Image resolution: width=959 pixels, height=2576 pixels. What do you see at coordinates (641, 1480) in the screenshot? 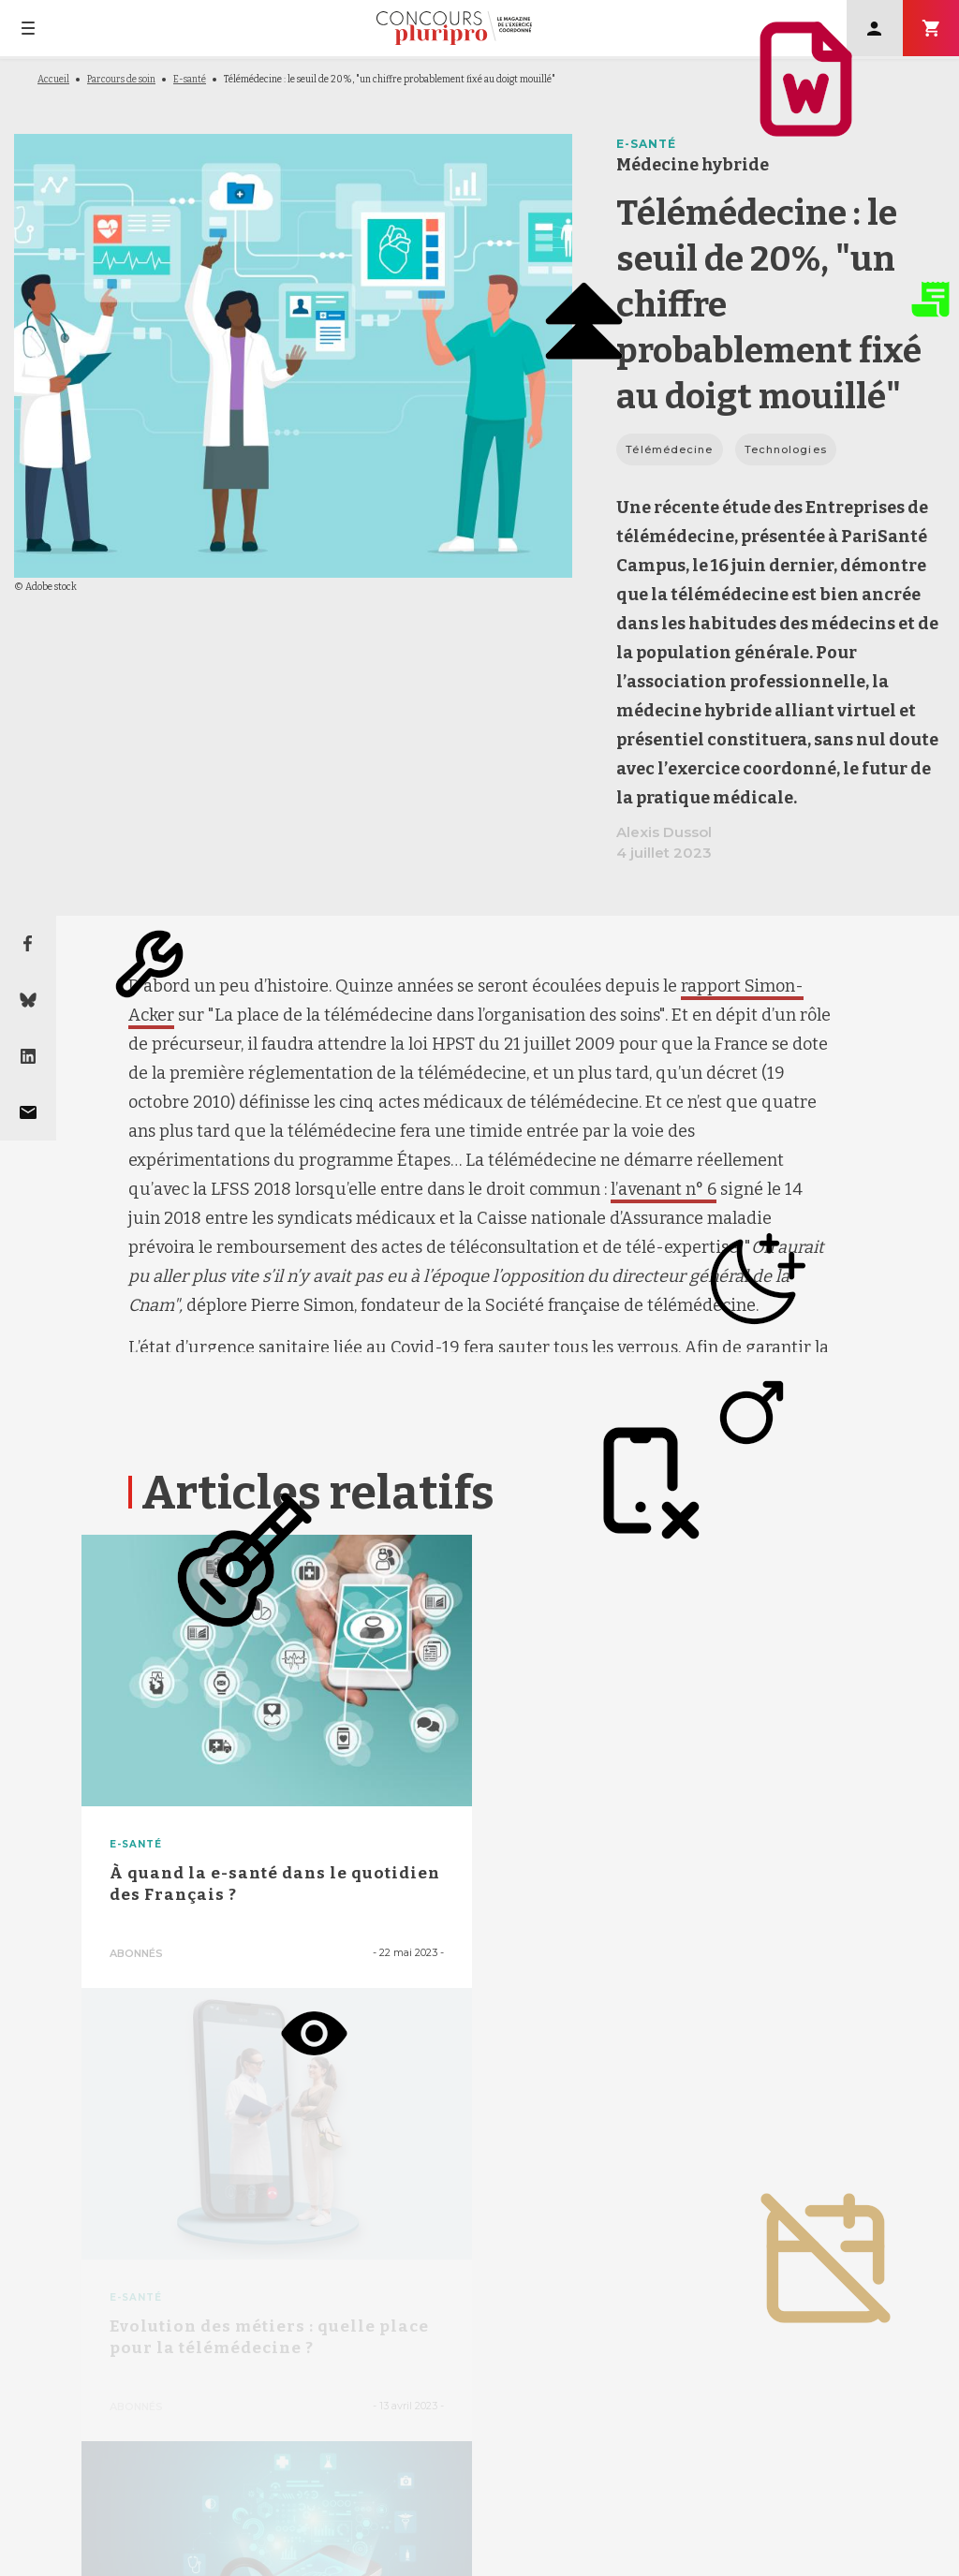
I see `disconnect mobile device` at bounding box center [641, 1480].